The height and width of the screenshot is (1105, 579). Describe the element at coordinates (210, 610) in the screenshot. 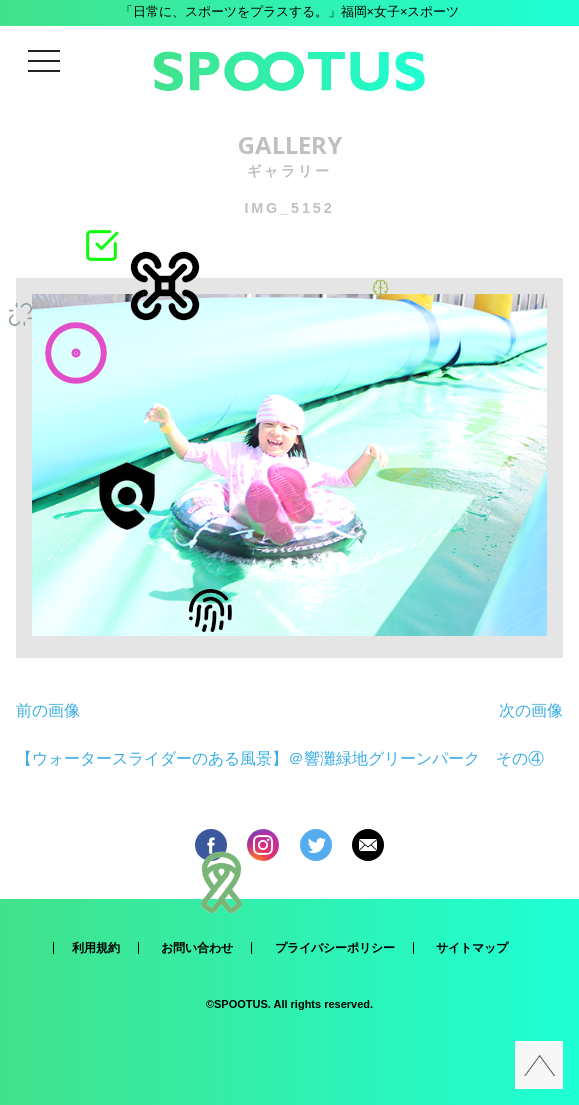

I see `enable fingerprint authentication` at that location.